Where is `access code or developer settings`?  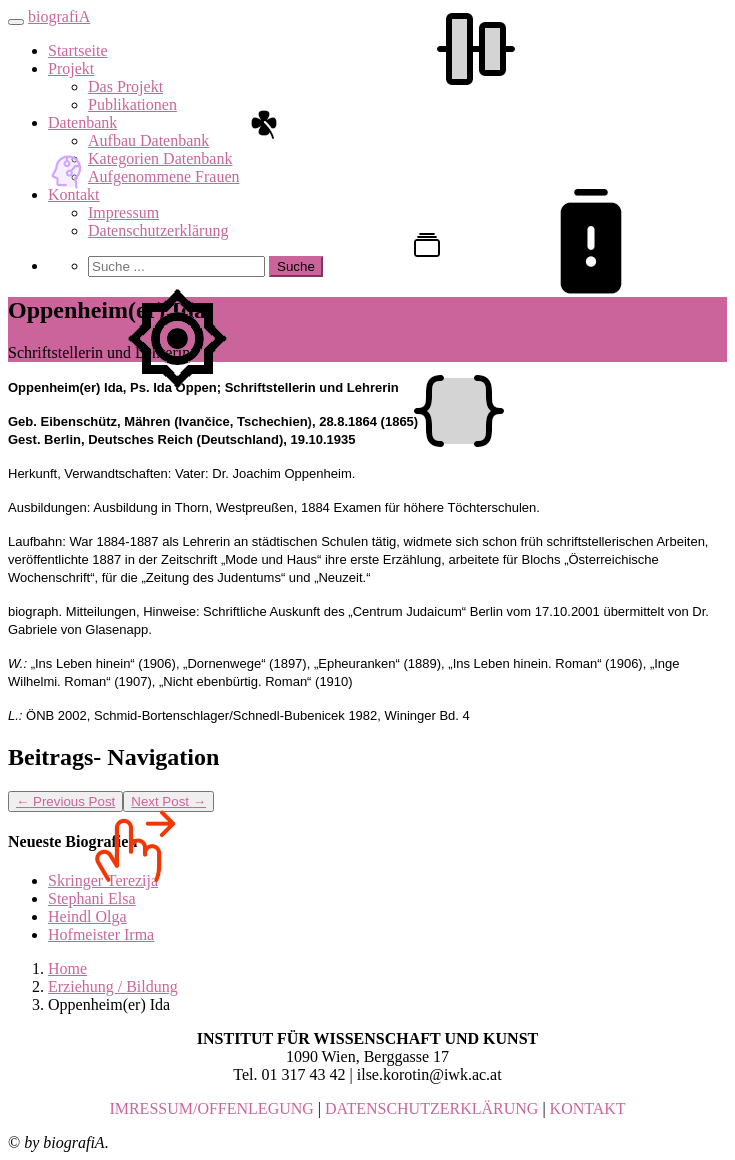
access code or developer settings is located at coordinates (459, 411).